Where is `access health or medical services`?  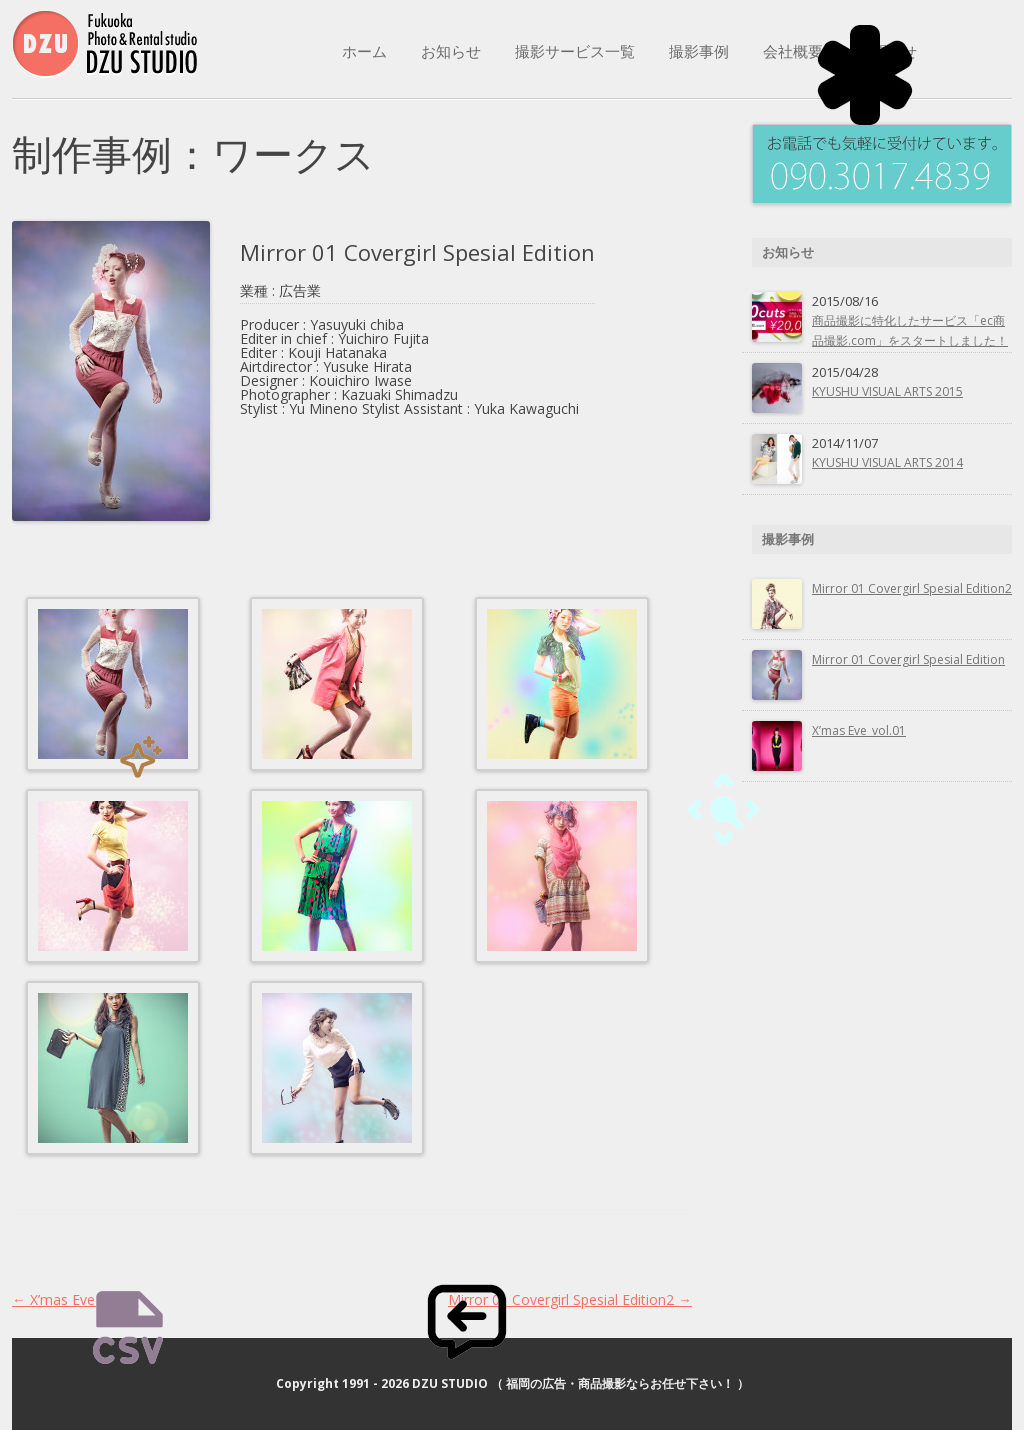
access health or medical services is located at coordinates (865, 75).